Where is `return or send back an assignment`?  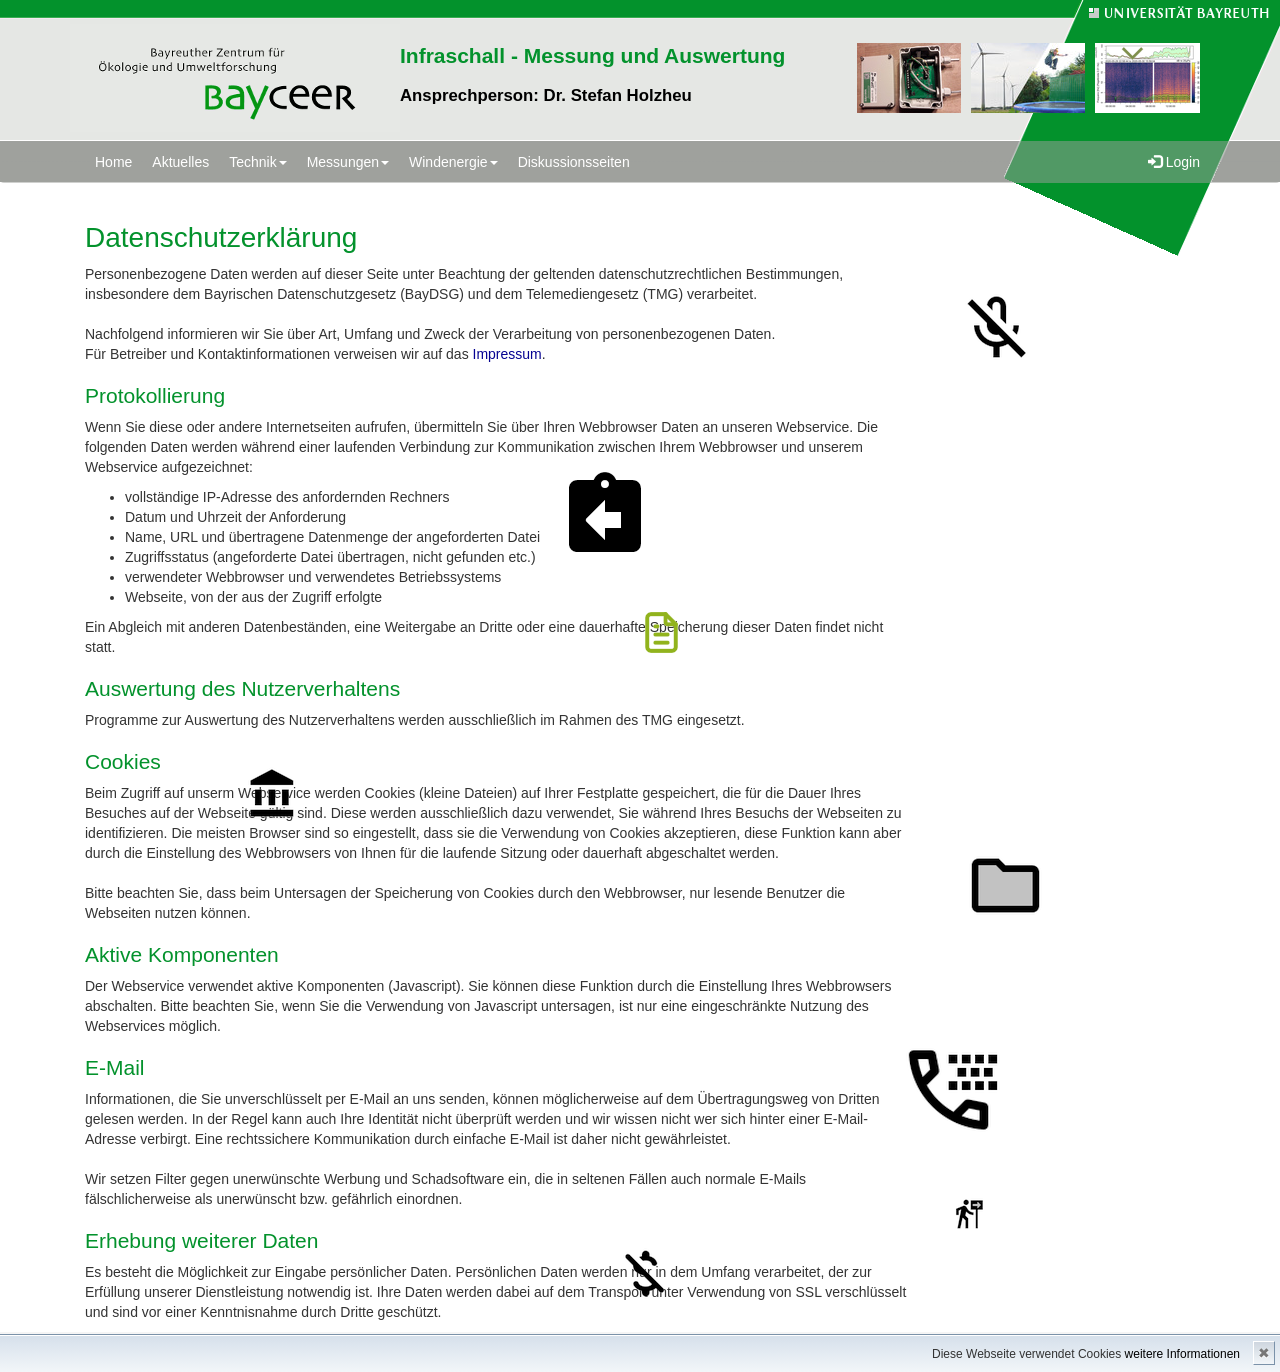
return or send back an assignment is located at coordinates (605, 516).